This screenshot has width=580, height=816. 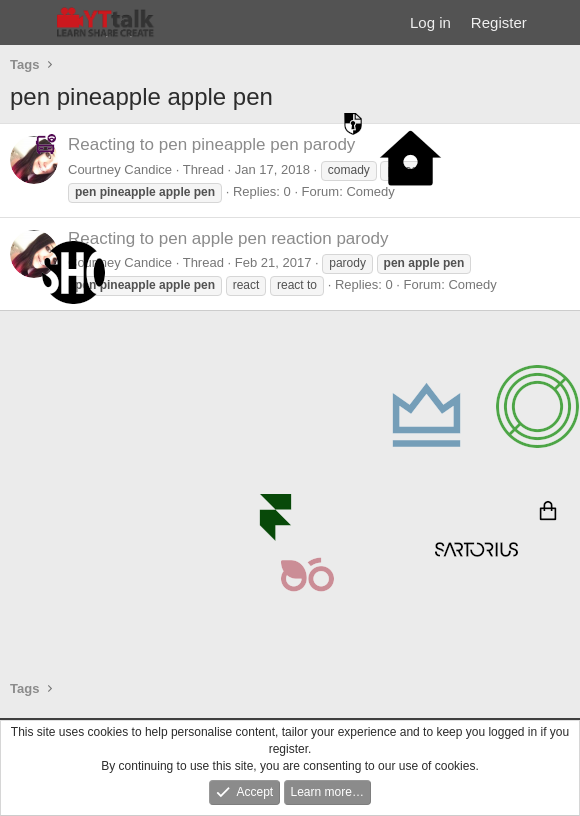 I want to click on open cryptpad secure document editor, so click(x=353, y=124).